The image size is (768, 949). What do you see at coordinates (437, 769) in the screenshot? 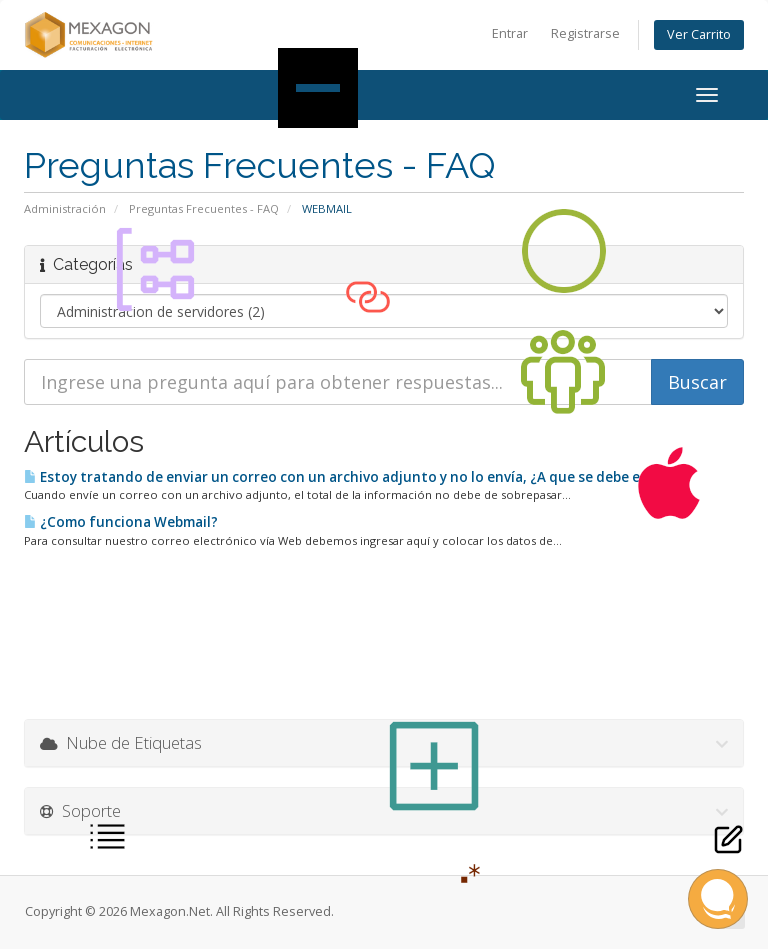
I see `add a new file or item` at bounding box center [437, 769].